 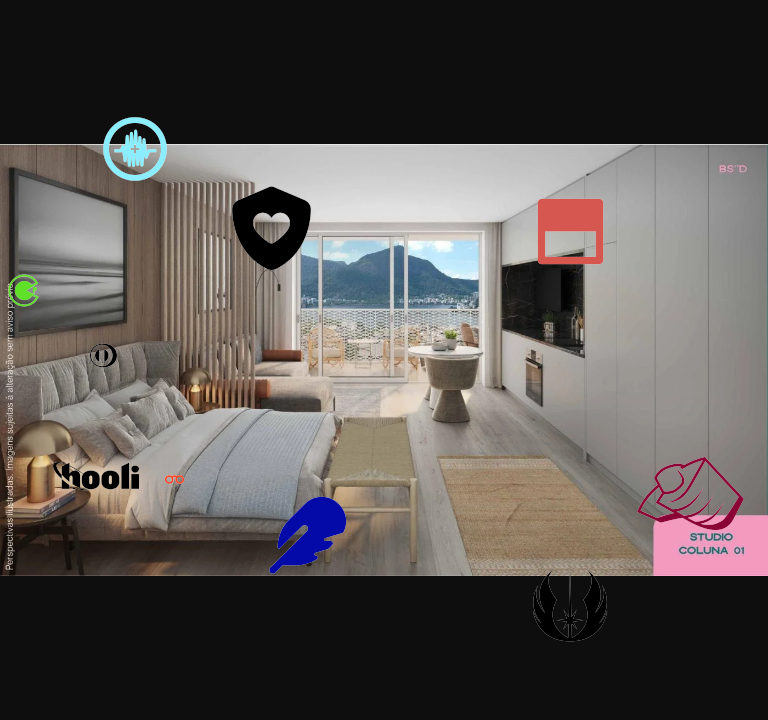 I want to click on enable reading or accessibility mode, so click(x=174, y=479).